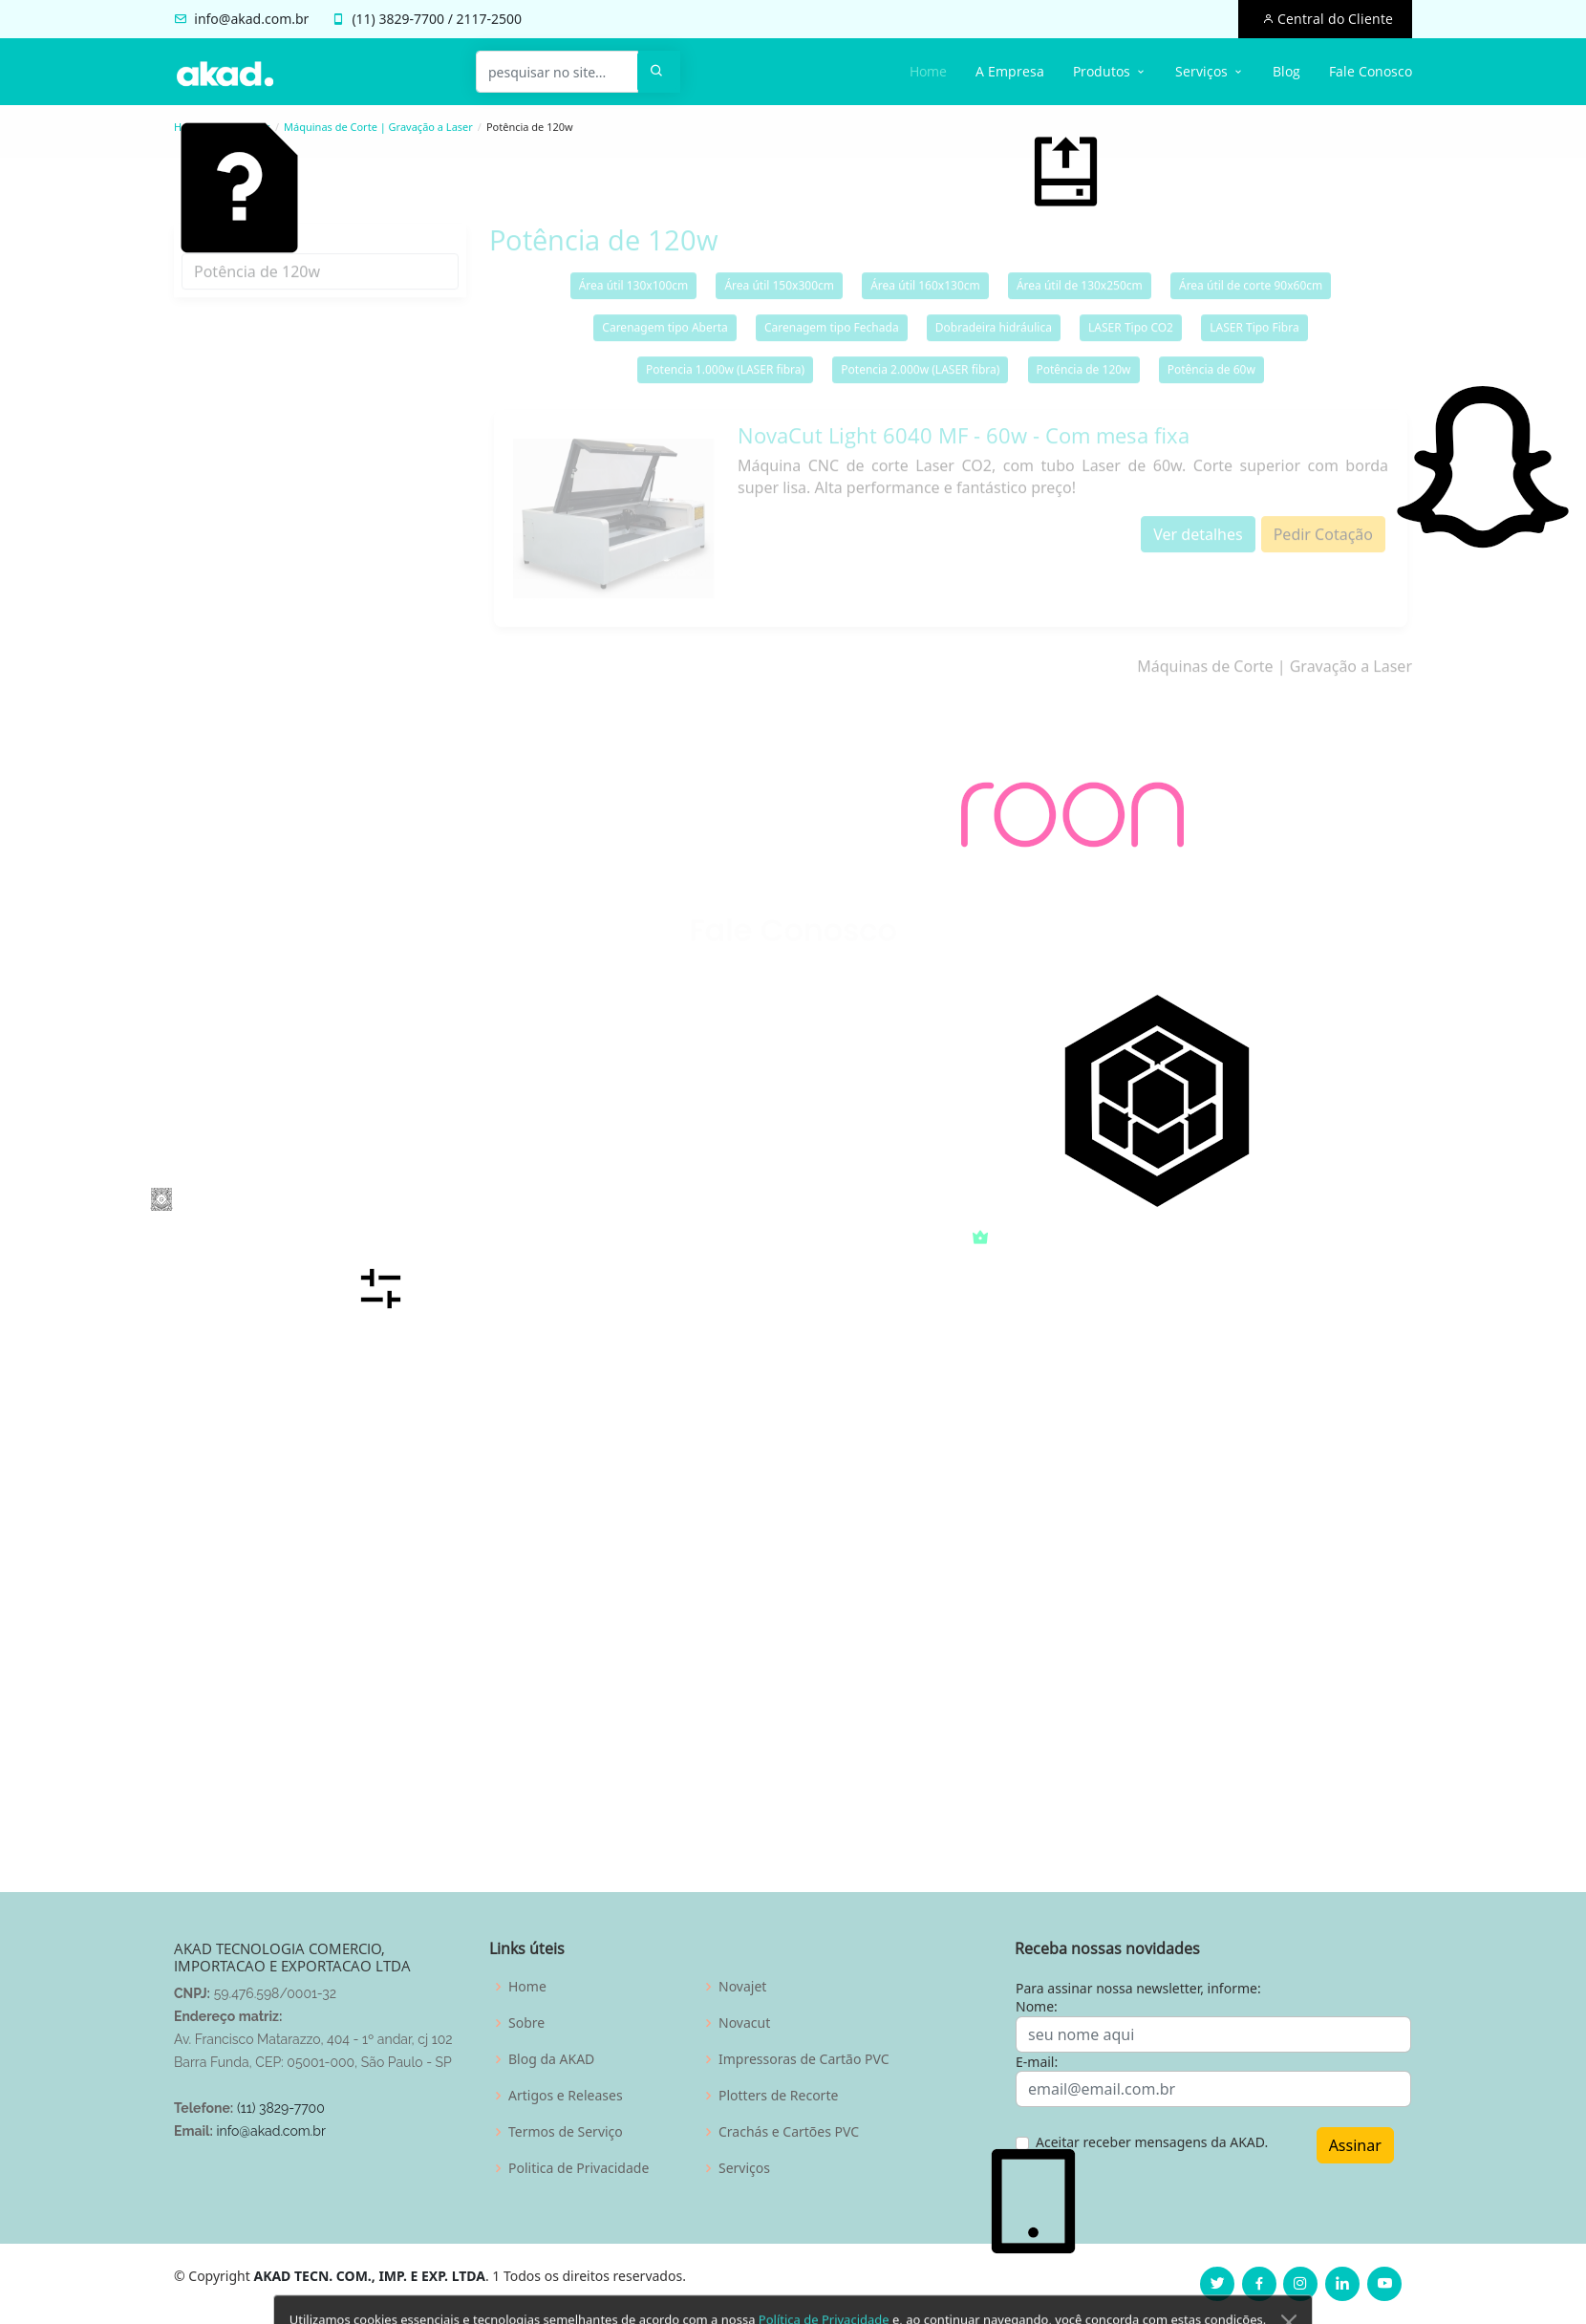 The height and width of the screenshot is (2324, 1586). I want to click on open snapchat, so click(1483, 463).